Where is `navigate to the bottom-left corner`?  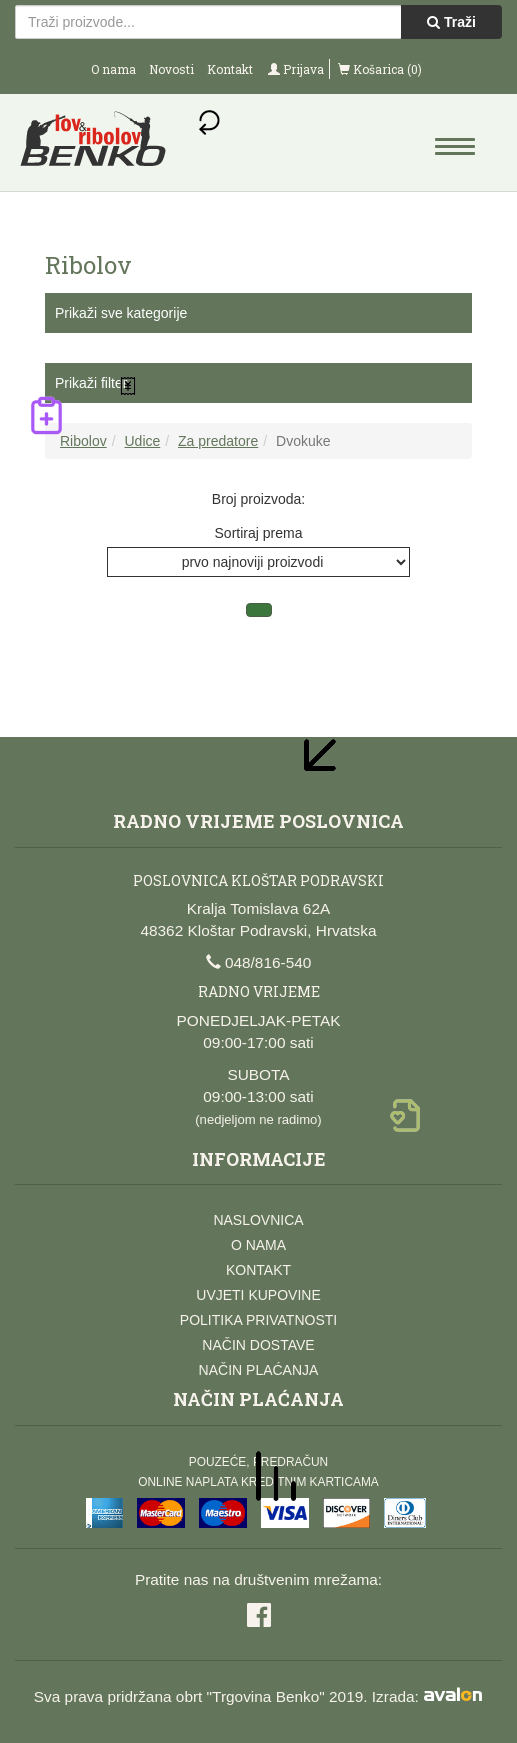
navigate to the bottom-left corner is located at coordinates (320, 755).